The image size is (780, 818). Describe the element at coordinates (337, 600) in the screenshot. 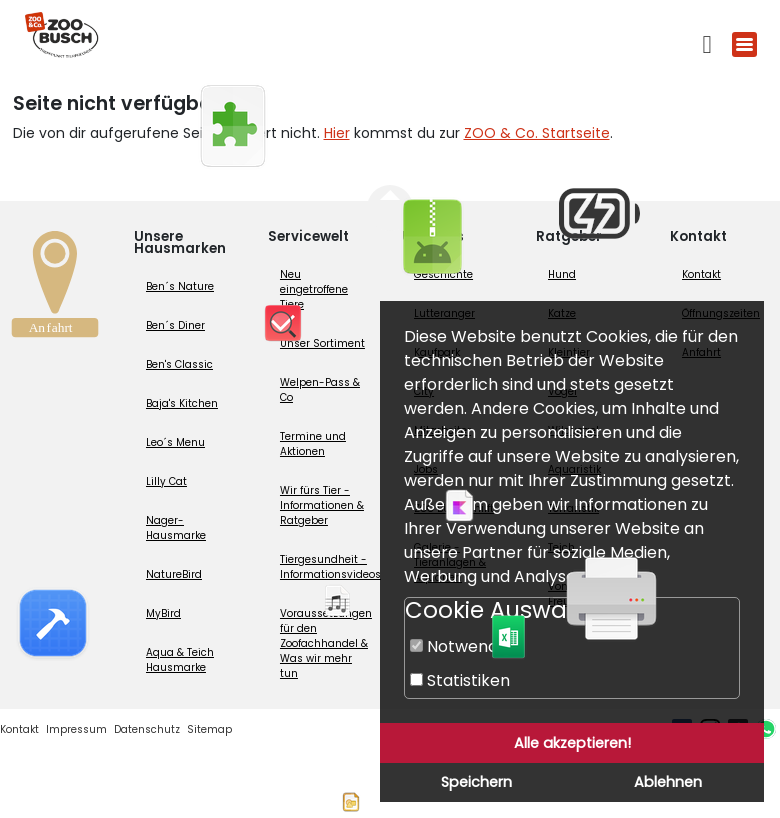

I see `open a lilypond music notation file` at that location.